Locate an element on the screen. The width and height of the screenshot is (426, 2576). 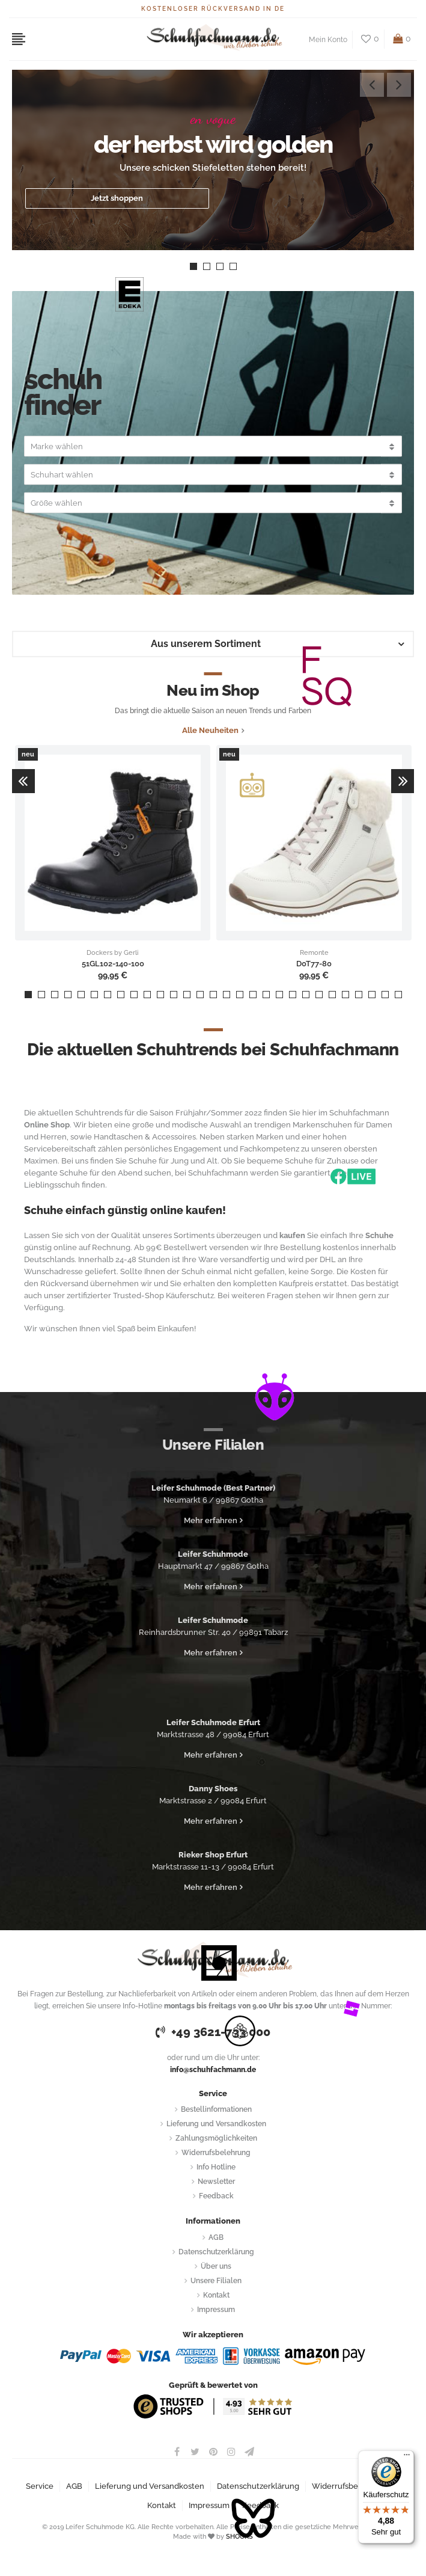
open PlatformIO IDE or development environment is located at coordinates (275, 1397).